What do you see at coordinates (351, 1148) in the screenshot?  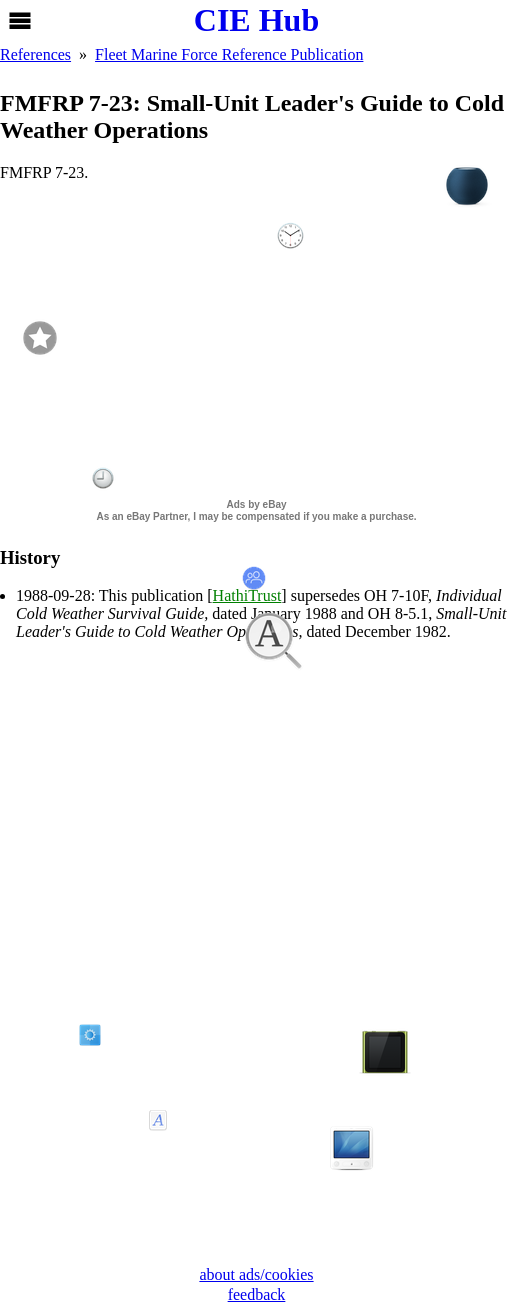 I see `represents an apple emac computer` at bounding box center [351, 1148].